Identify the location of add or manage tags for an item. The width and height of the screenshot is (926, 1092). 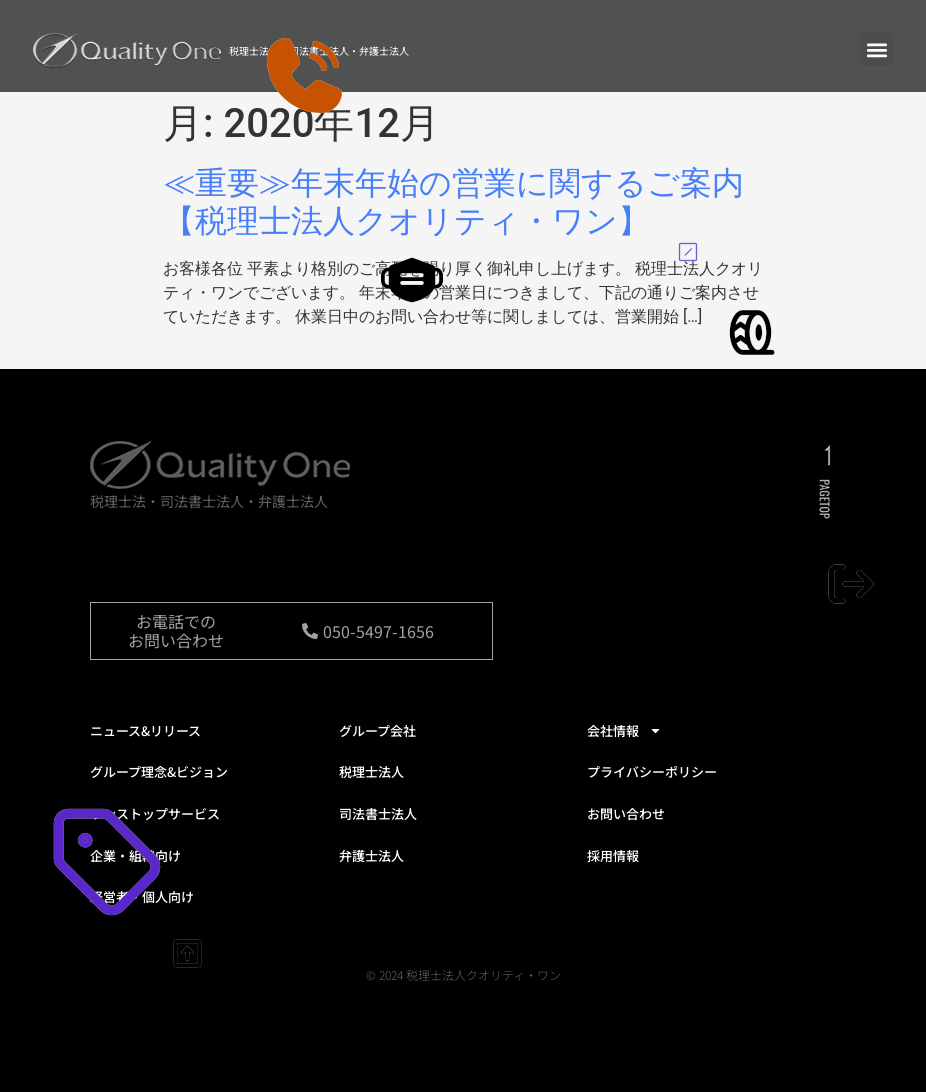
(107, 862).